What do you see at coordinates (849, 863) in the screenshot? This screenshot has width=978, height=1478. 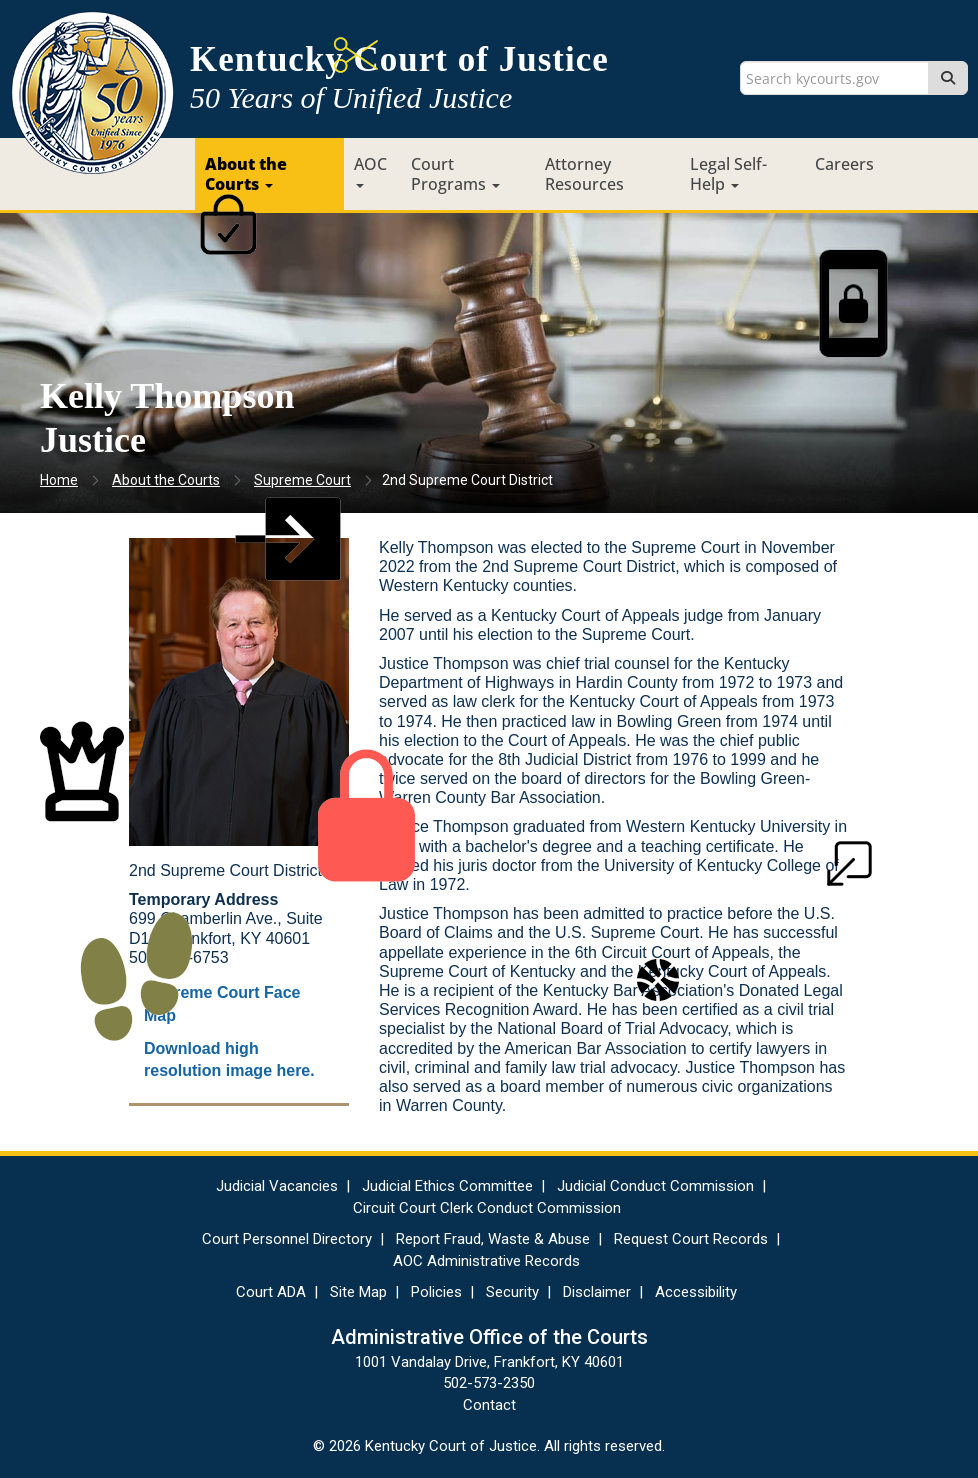 I see `collapse or minimize content` at bounding box center [849, 863].